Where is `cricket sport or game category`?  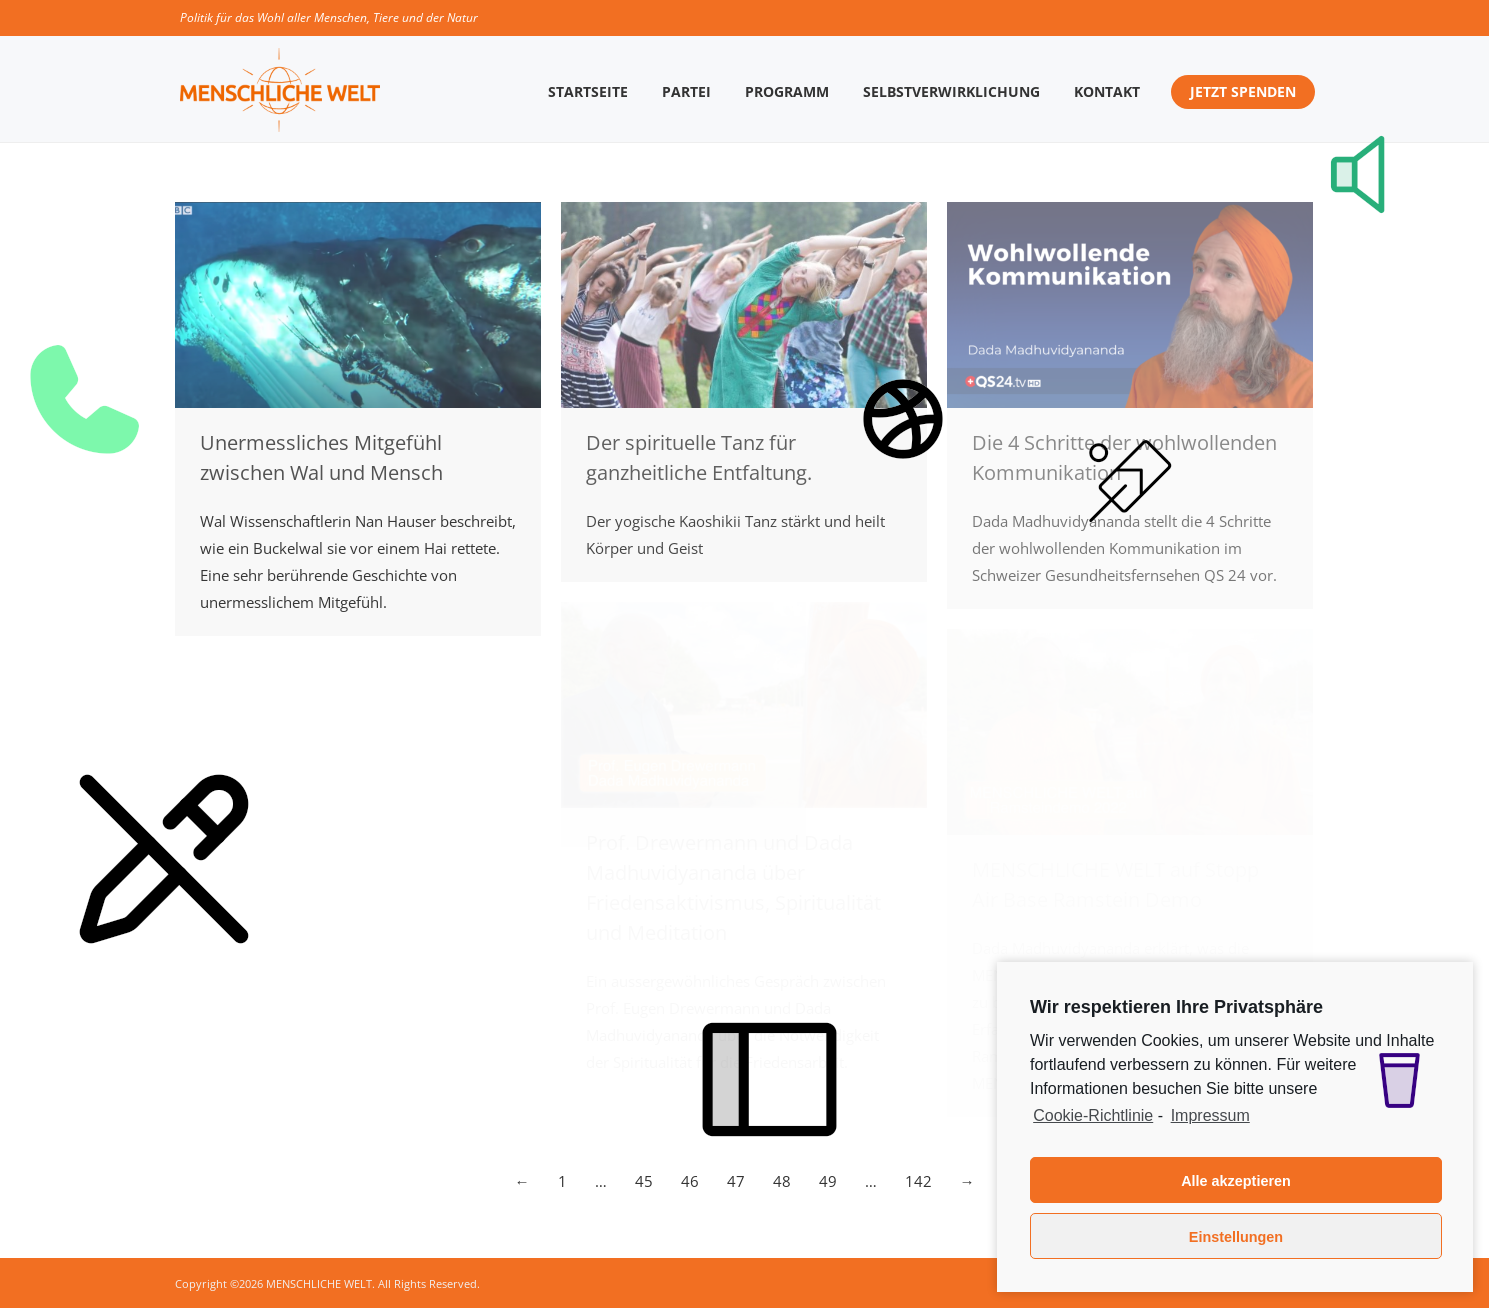
cricket sport or game category is located at coordinates (1125, 479).